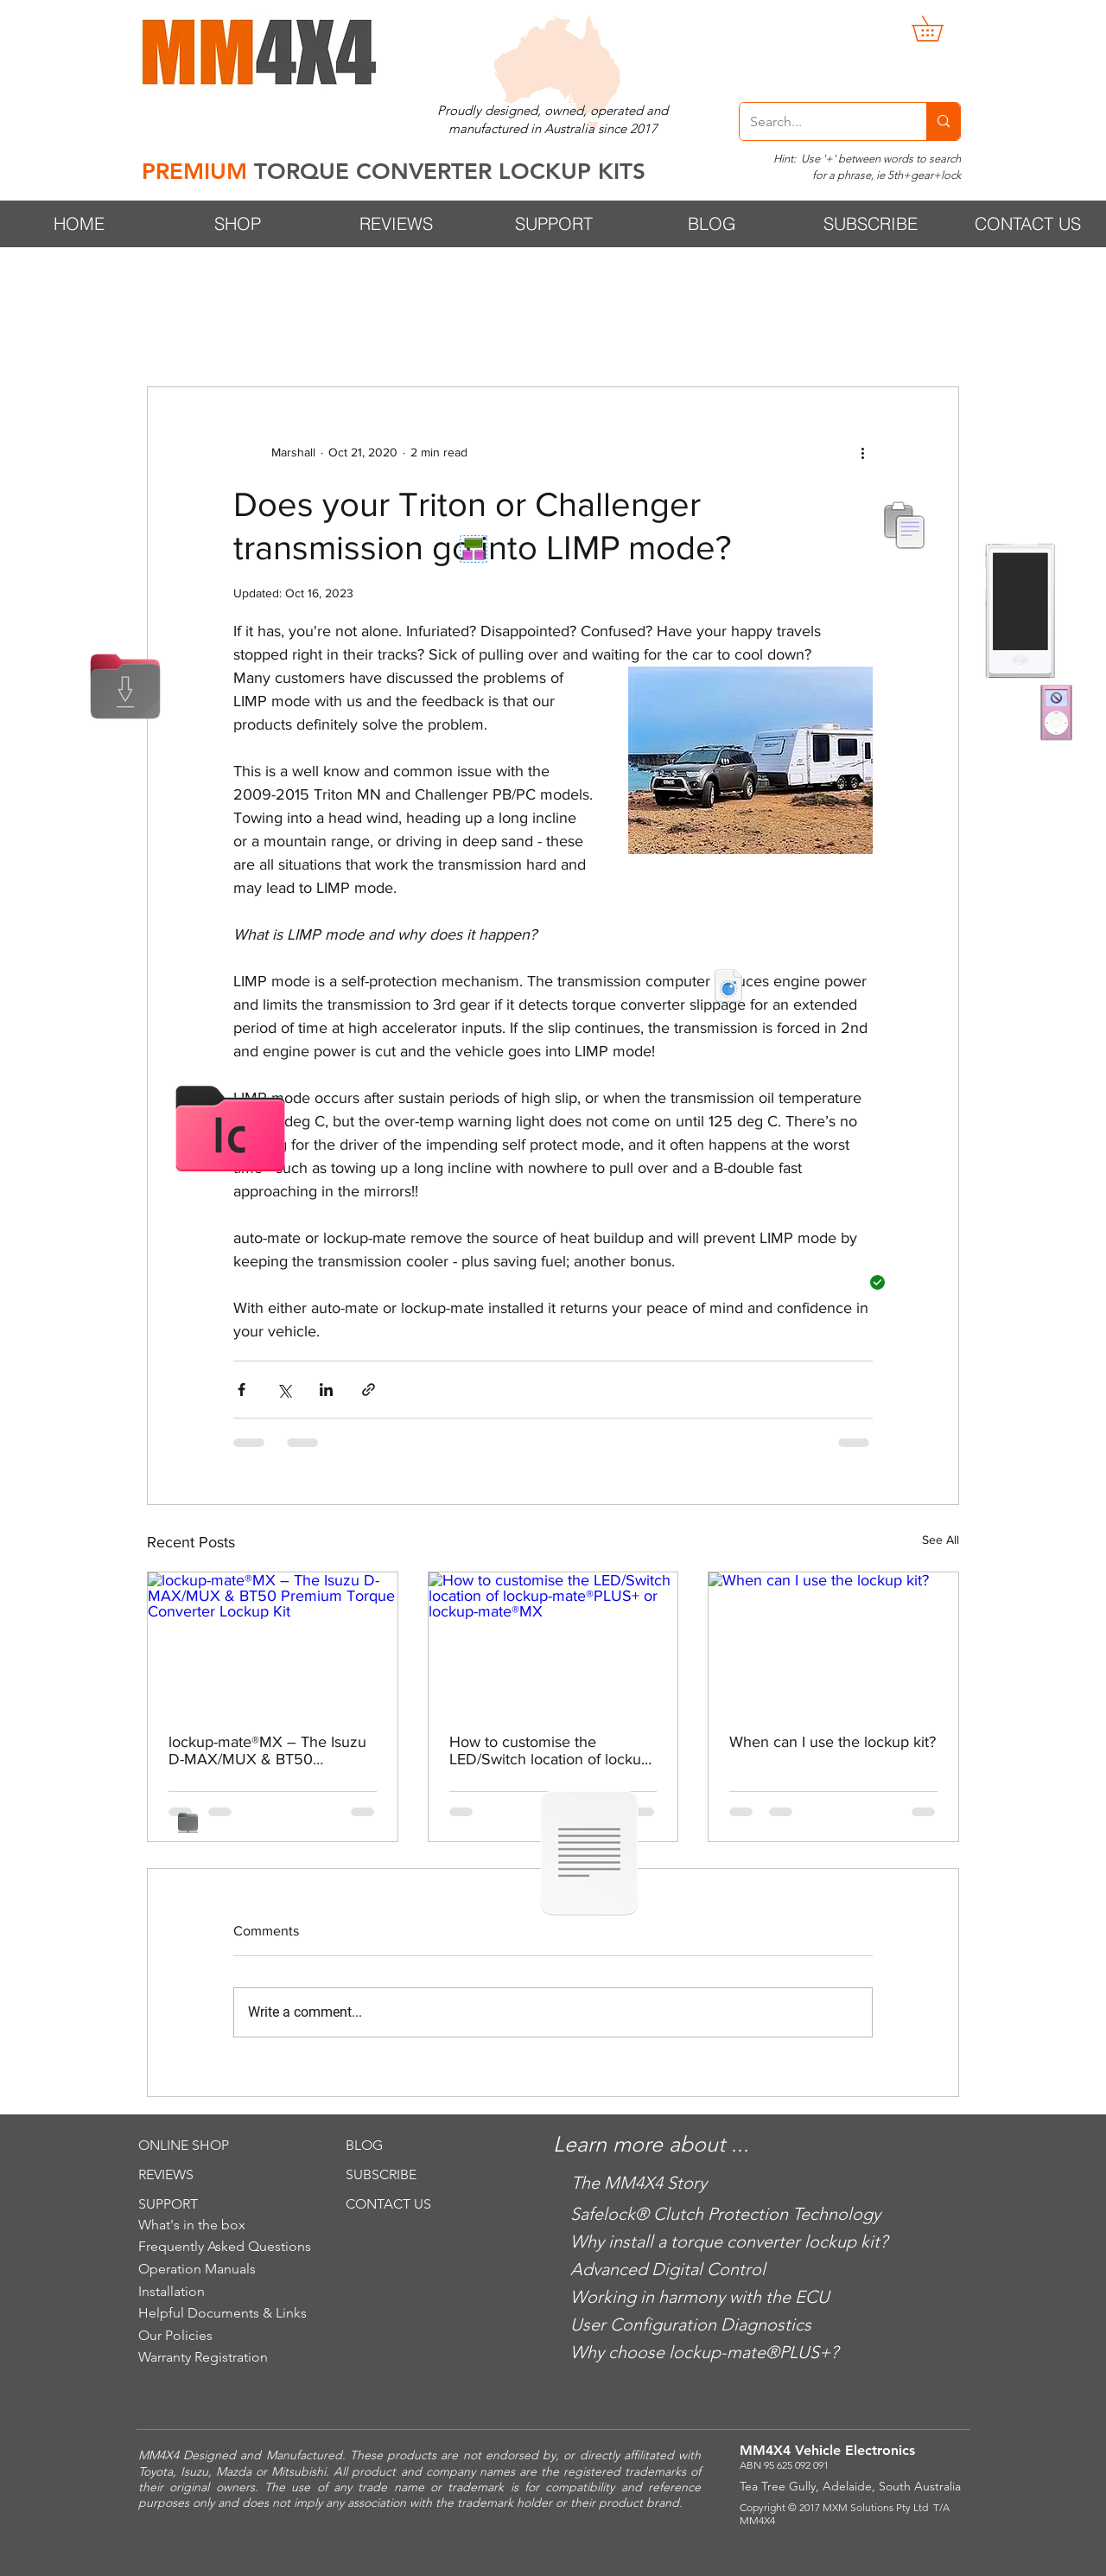 Image resolution: width=1106 pixels, height=2576 pixels. What do you see at coordinates (1056, 712) in the screenshot?
I see `pink iPod mini device icon` at bounding box center [1056, 712].